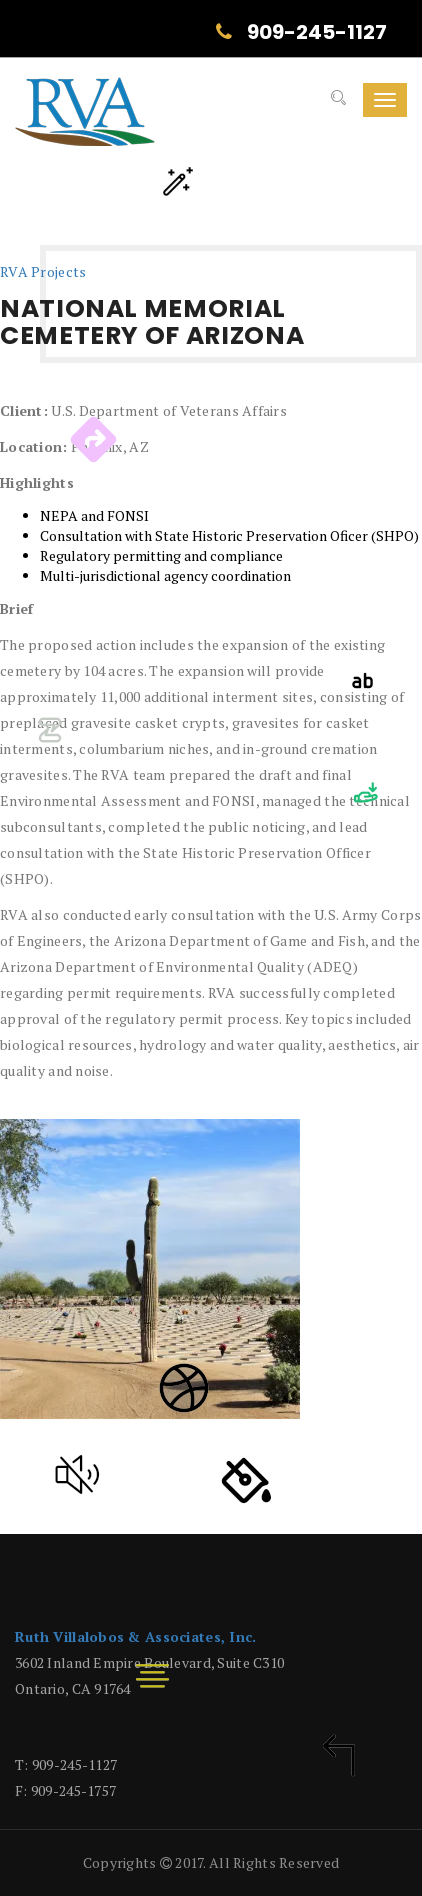  I want to click on go back to previous screen, so click(340, 1755).